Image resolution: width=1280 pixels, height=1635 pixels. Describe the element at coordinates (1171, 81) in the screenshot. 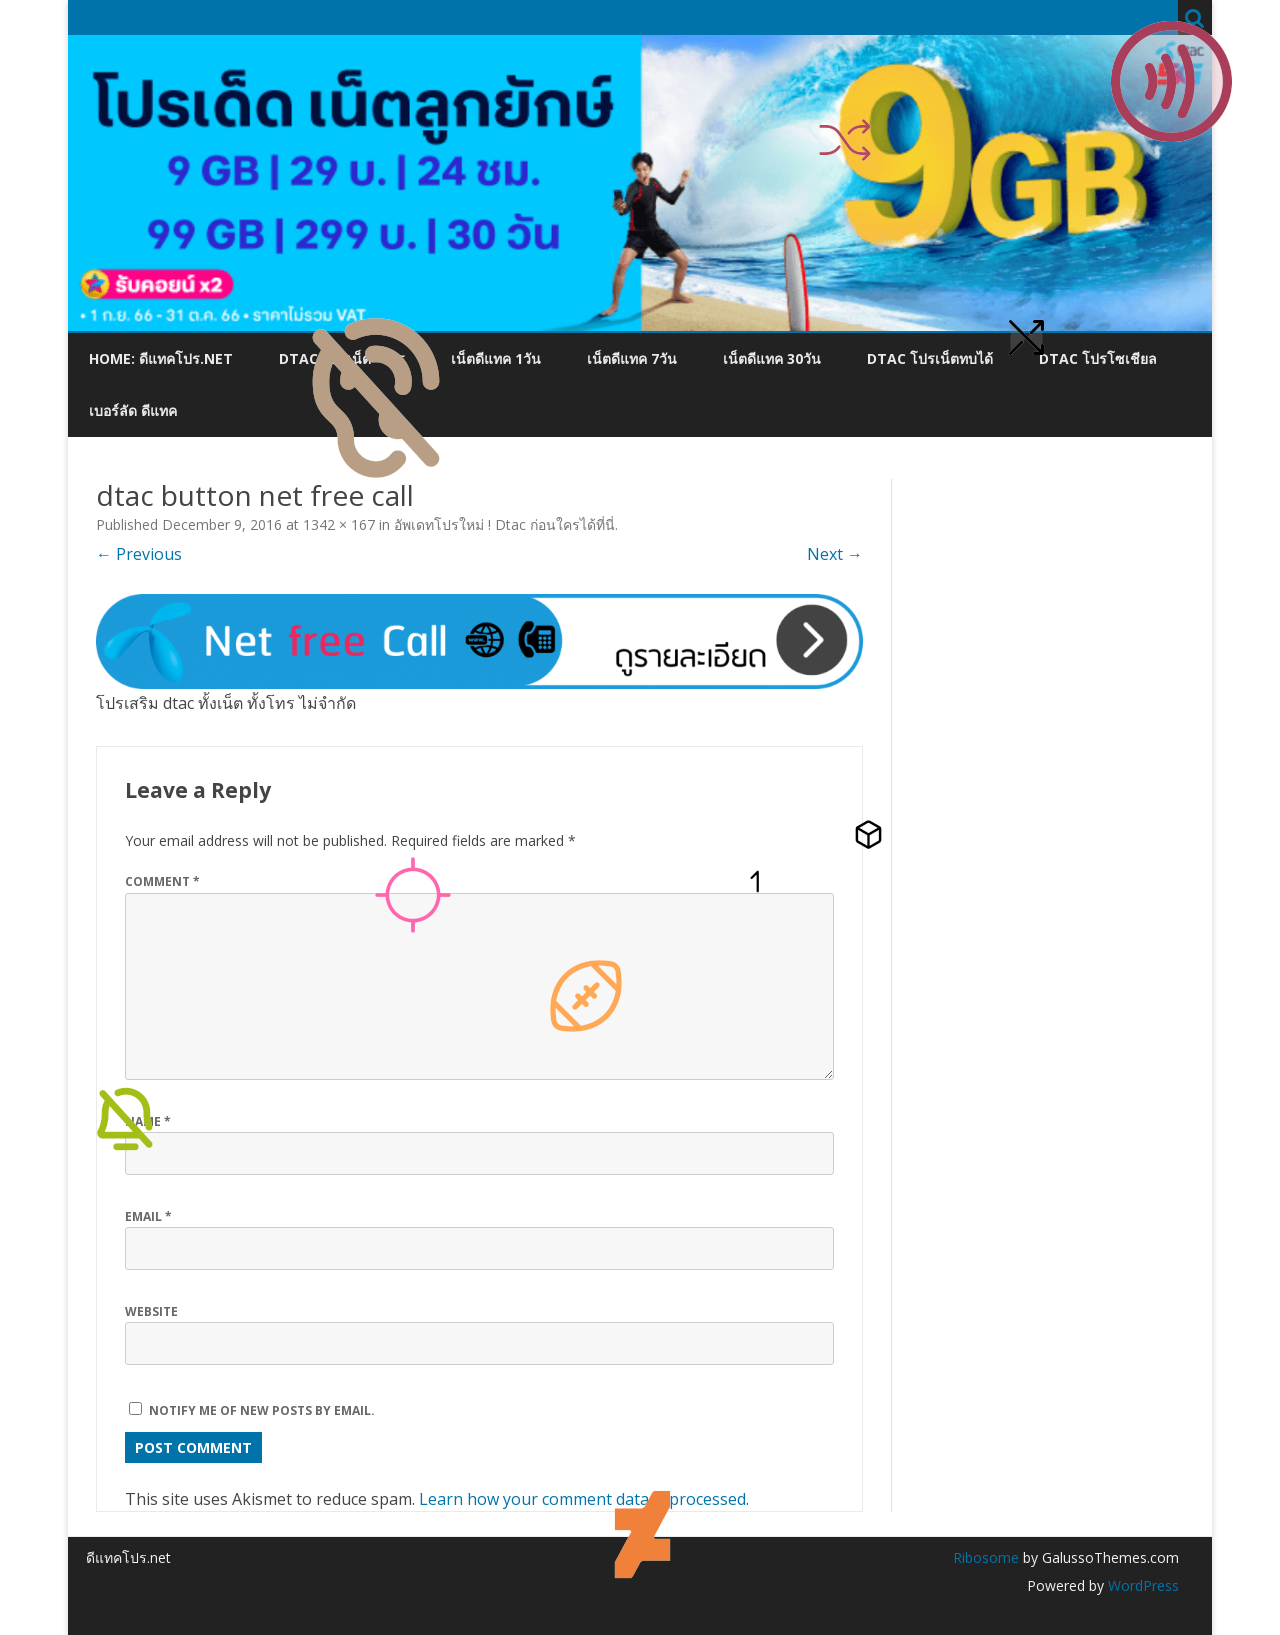

I see `tap to pay with contactless payment` at that location.